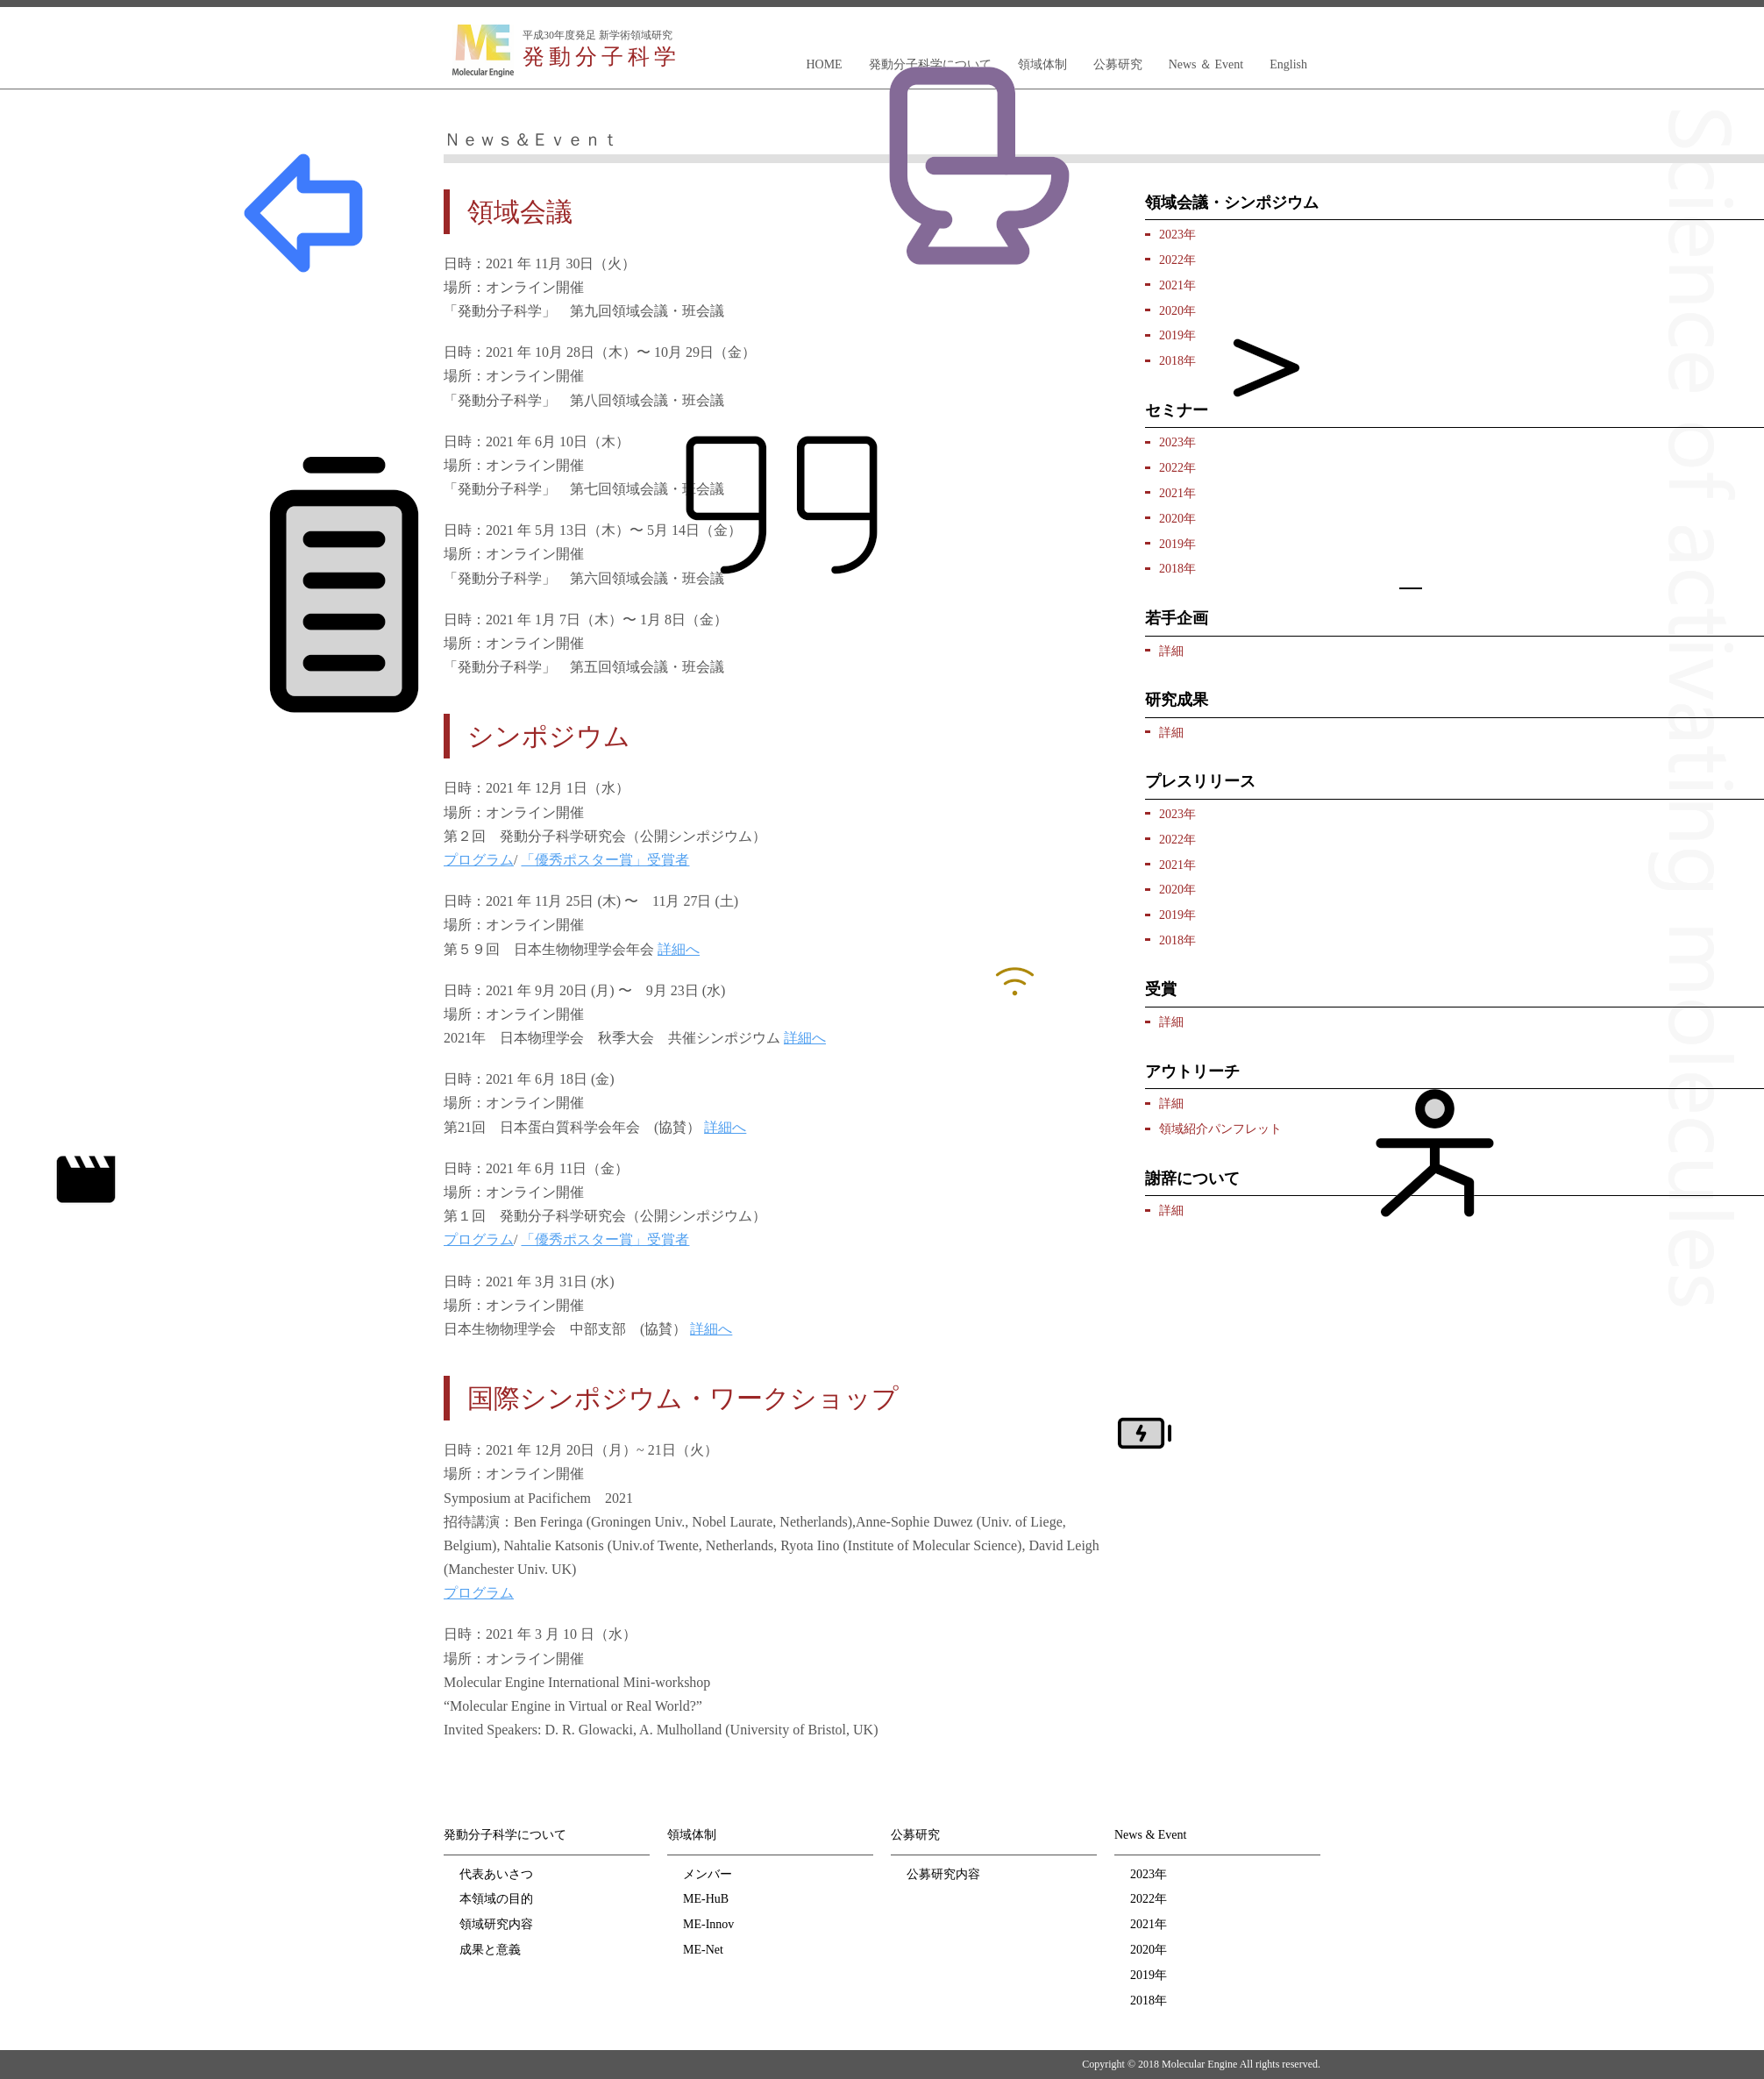 The image size is (1764, 2079). What do you see at coordinates (979, 166) in the screenshot?
I see `locate nearby restroom facilities` at bounding box center [979, 166].